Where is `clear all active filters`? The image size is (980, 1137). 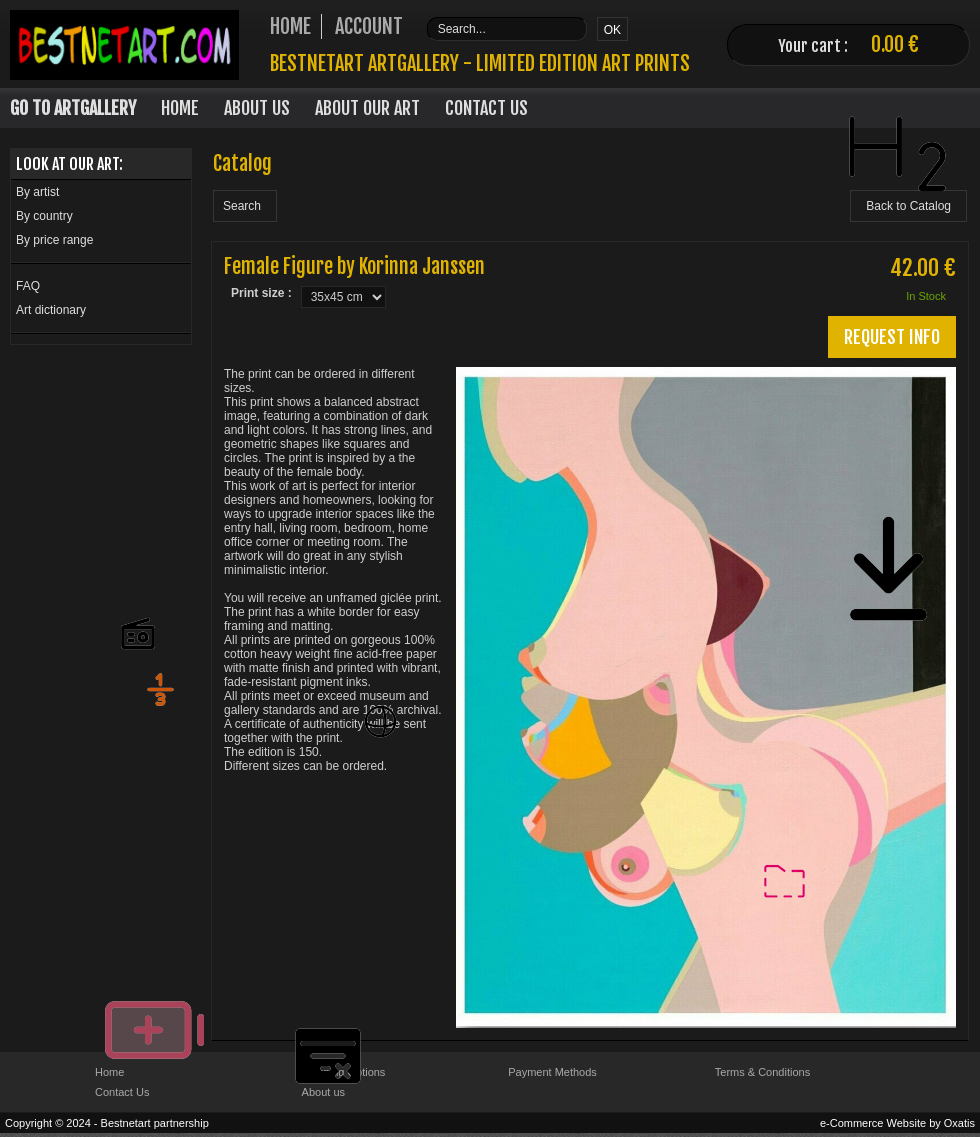
clear all active filters is located at coordinates (328, 1056).